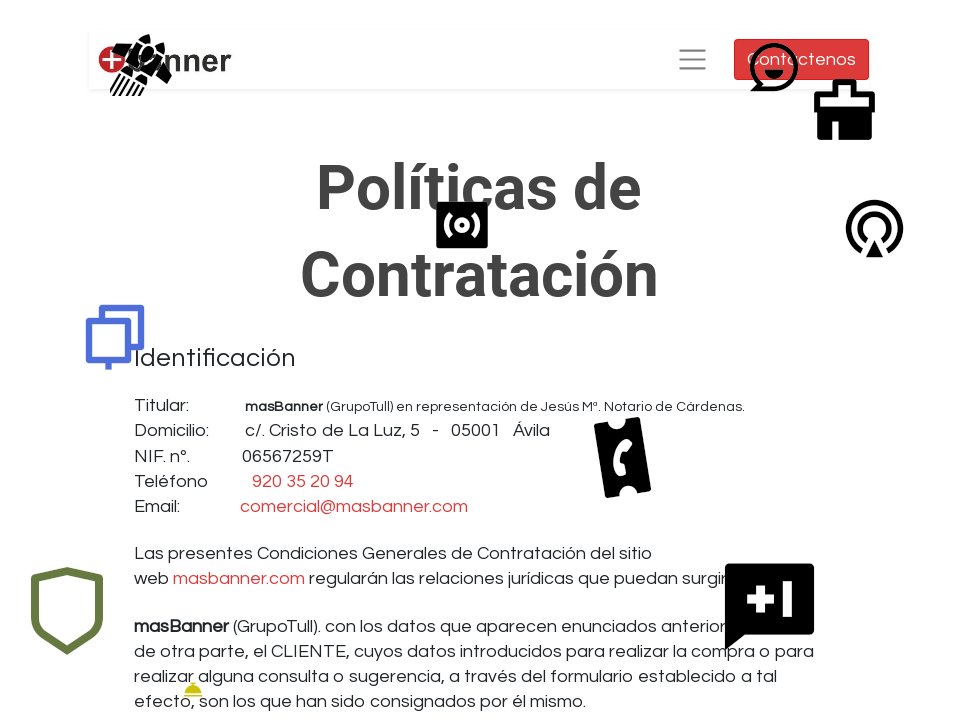 Image resolution: width=958 pixels, height=720 pixels. Describe the element at coordinates (844, 109) in the screenshot. I see `access brush or painting tools` at that location.